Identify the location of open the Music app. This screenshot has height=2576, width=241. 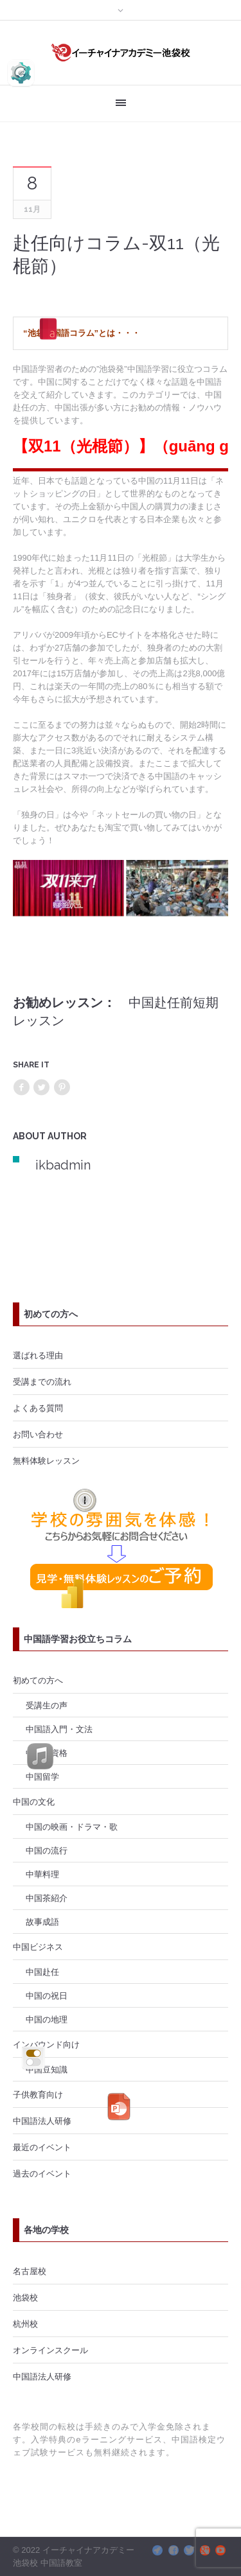
(40, 1756).